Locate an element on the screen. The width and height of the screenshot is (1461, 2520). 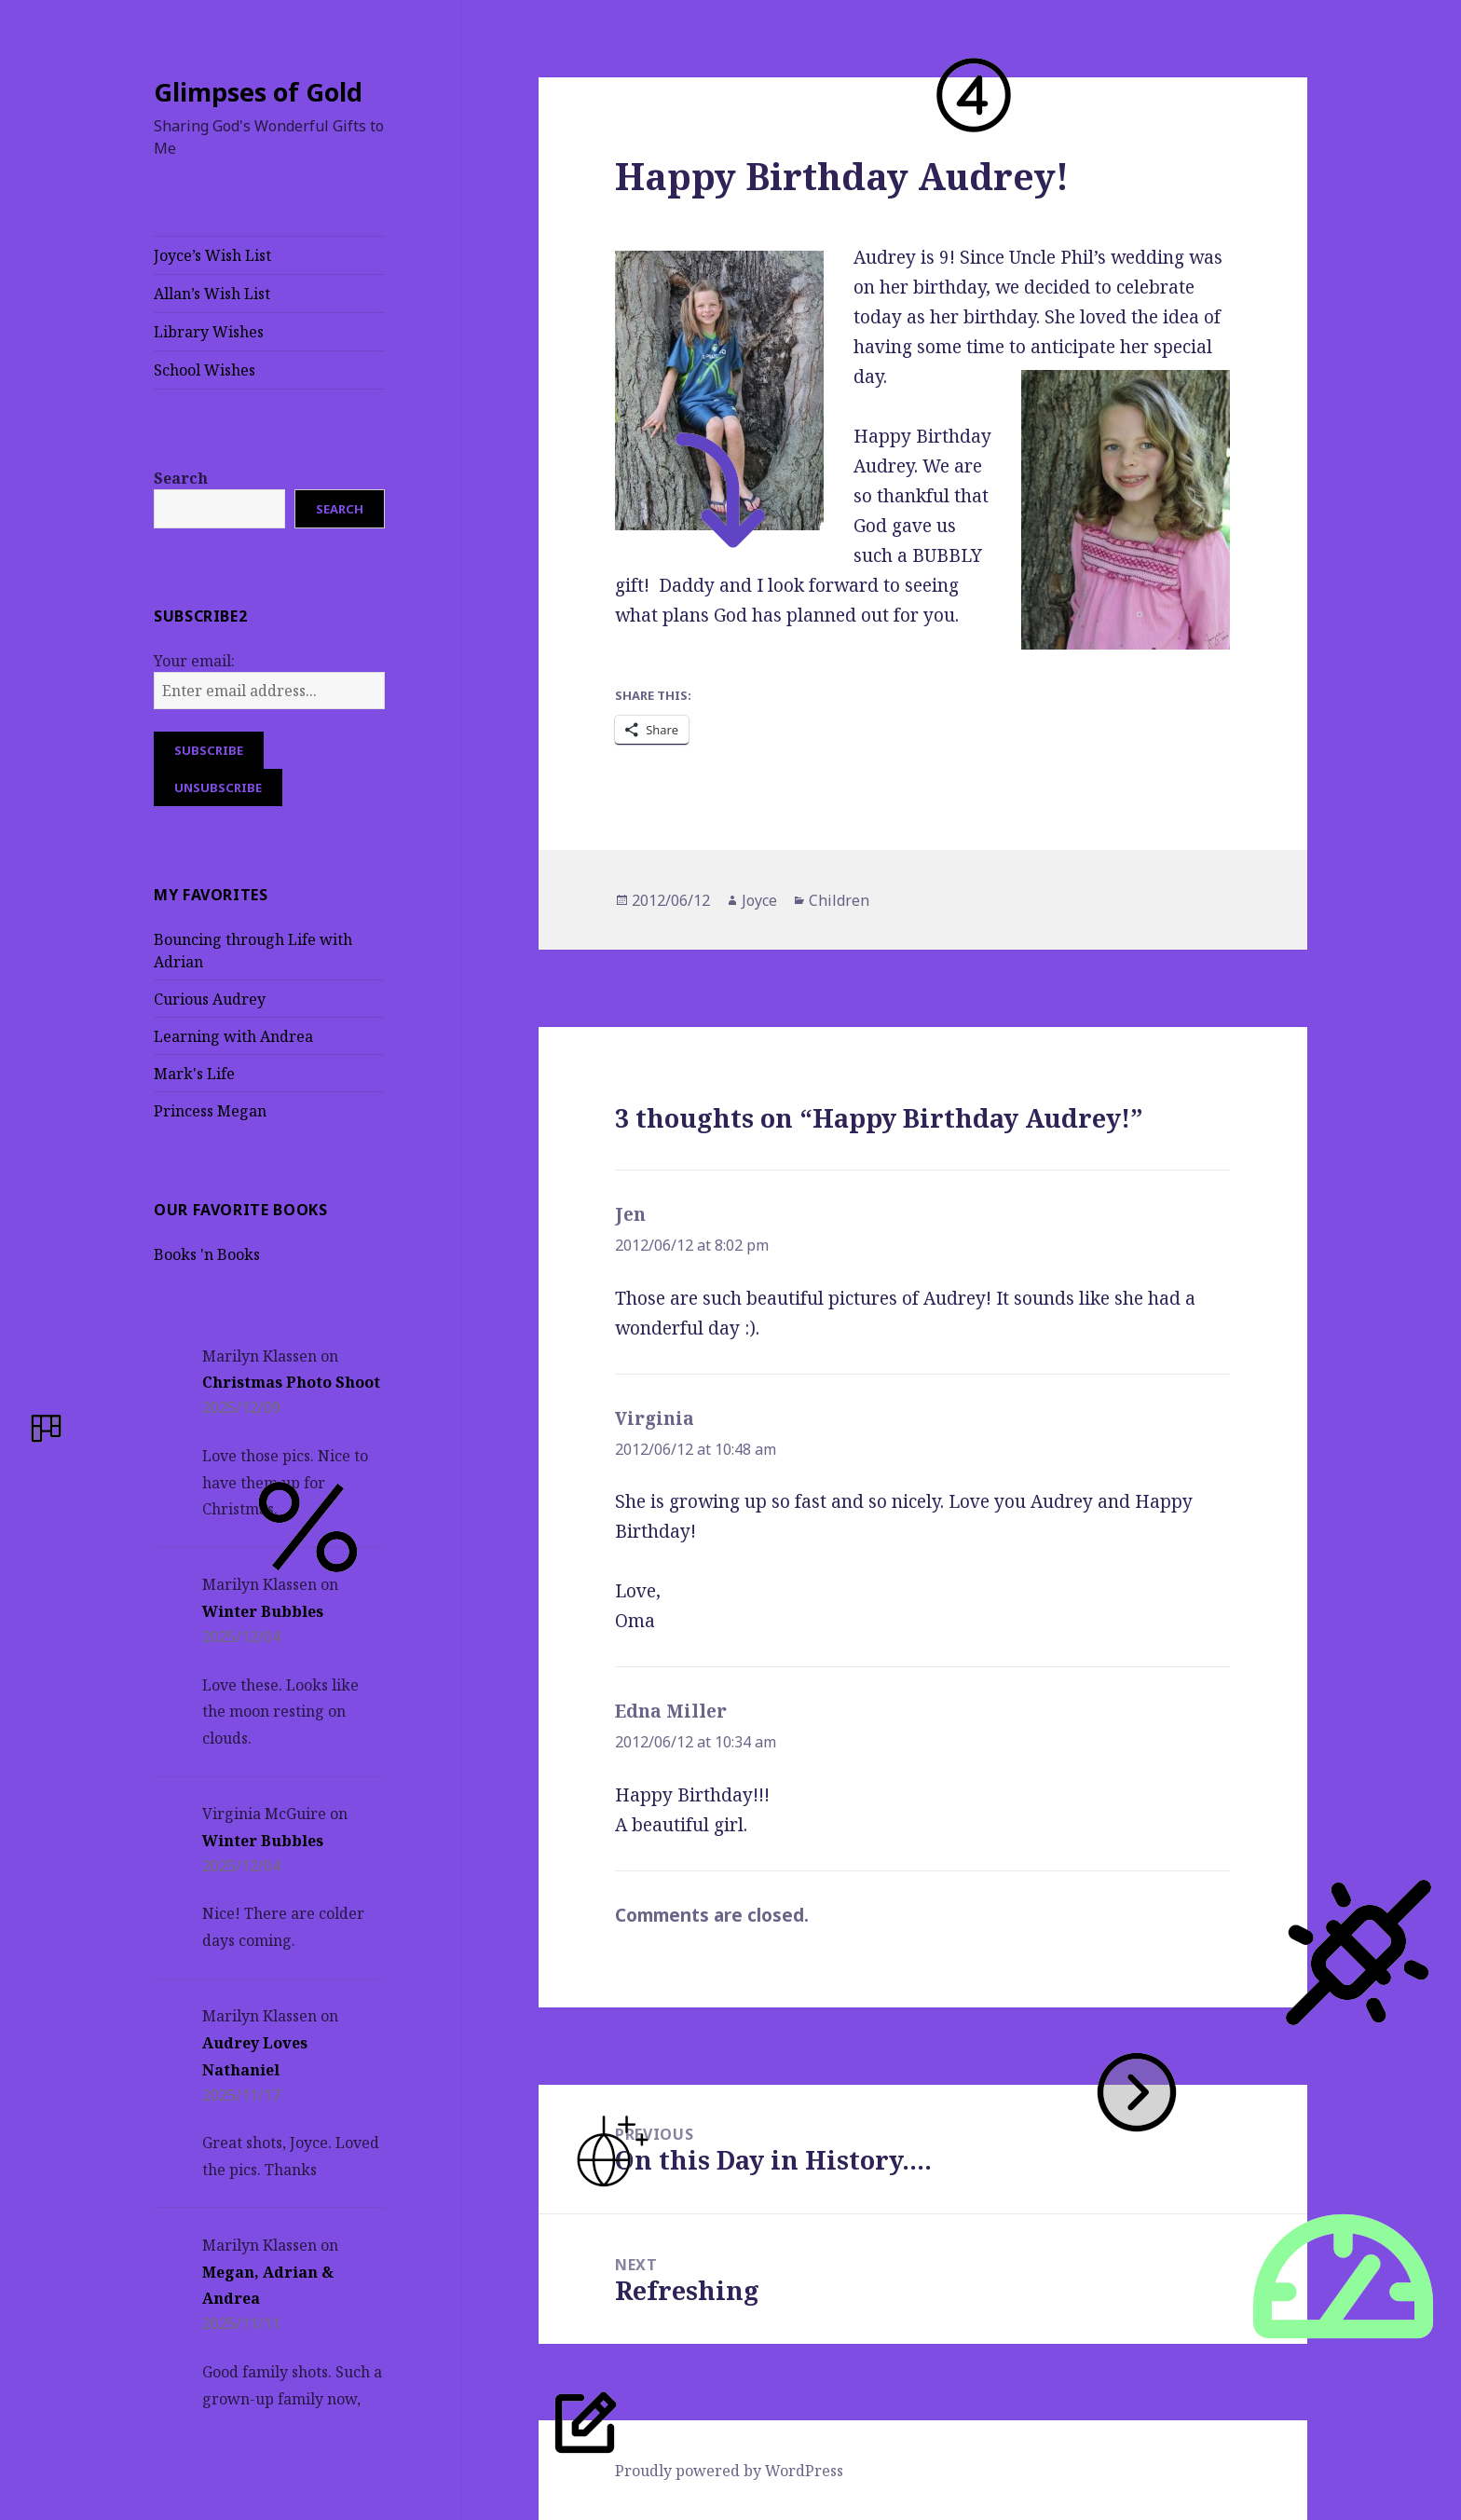
view kanban board is located at coordinates (46, 1427).